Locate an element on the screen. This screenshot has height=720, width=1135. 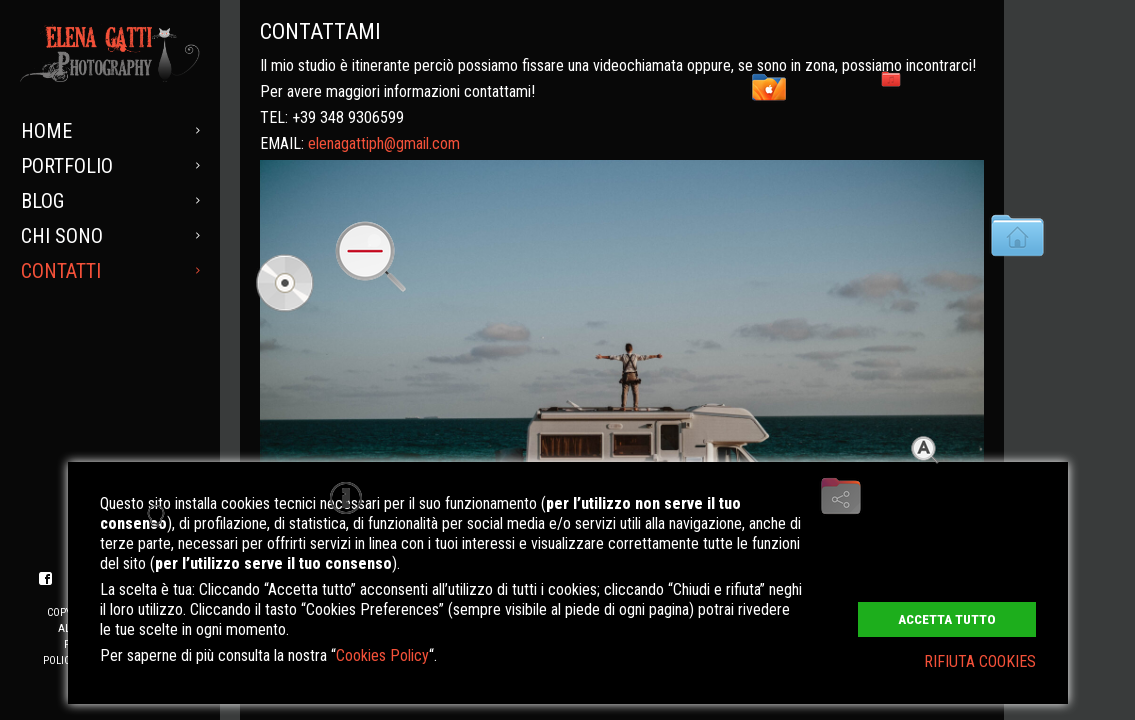
access password manager is located at coordinates (346, 498).